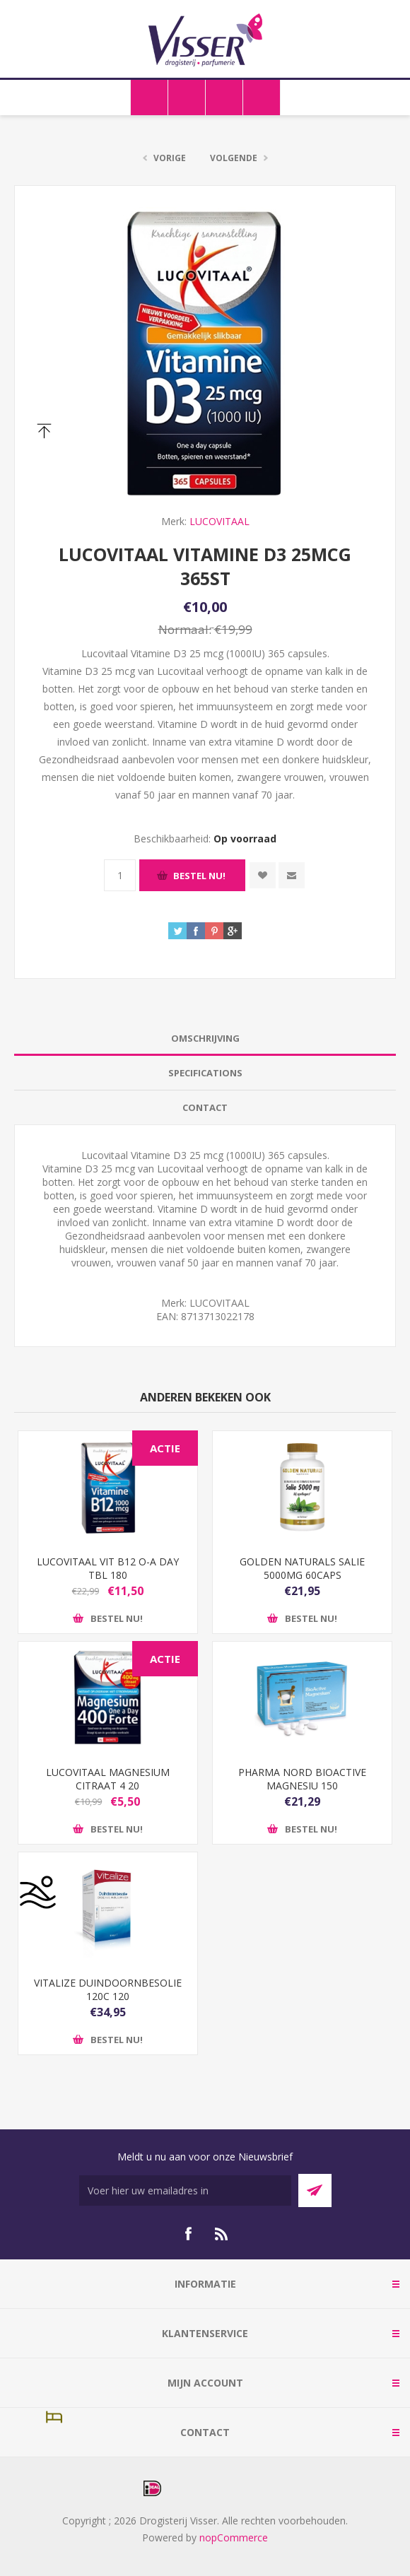 The image size is (410, 2576). What do you see at coordinates (54, 2417) in the screenshot?
I see `view sleeping or accommodation options` at bounding box center [54, 2417].